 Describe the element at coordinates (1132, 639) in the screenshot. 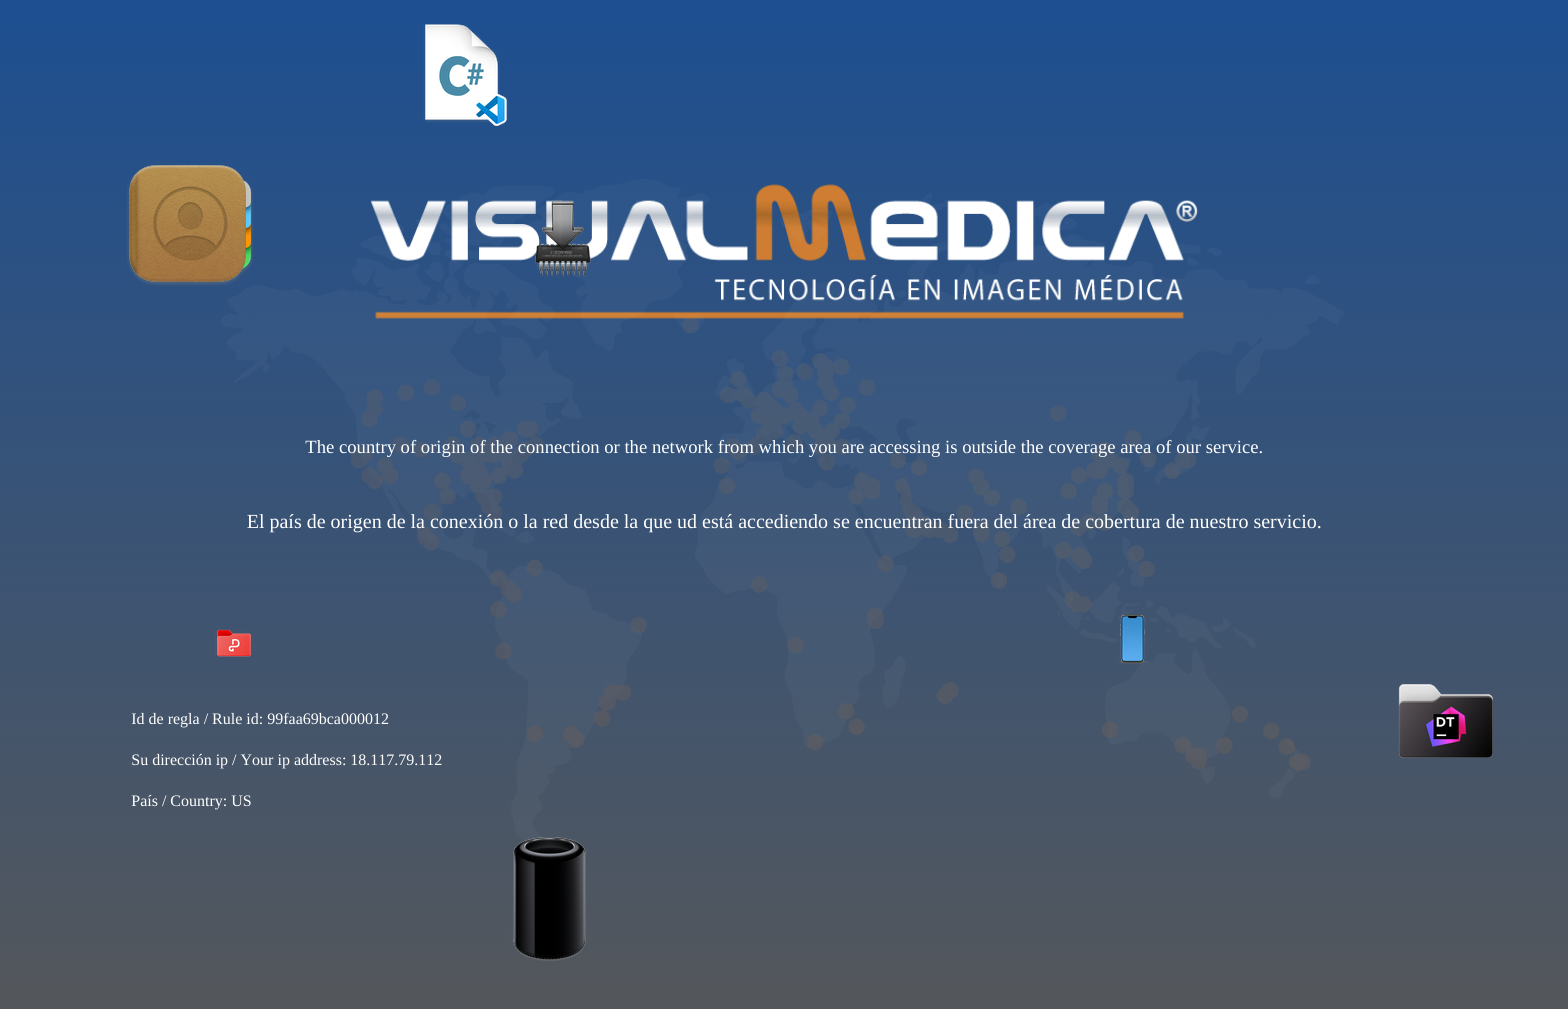

I see `iPhone 14 device icon` at that location.